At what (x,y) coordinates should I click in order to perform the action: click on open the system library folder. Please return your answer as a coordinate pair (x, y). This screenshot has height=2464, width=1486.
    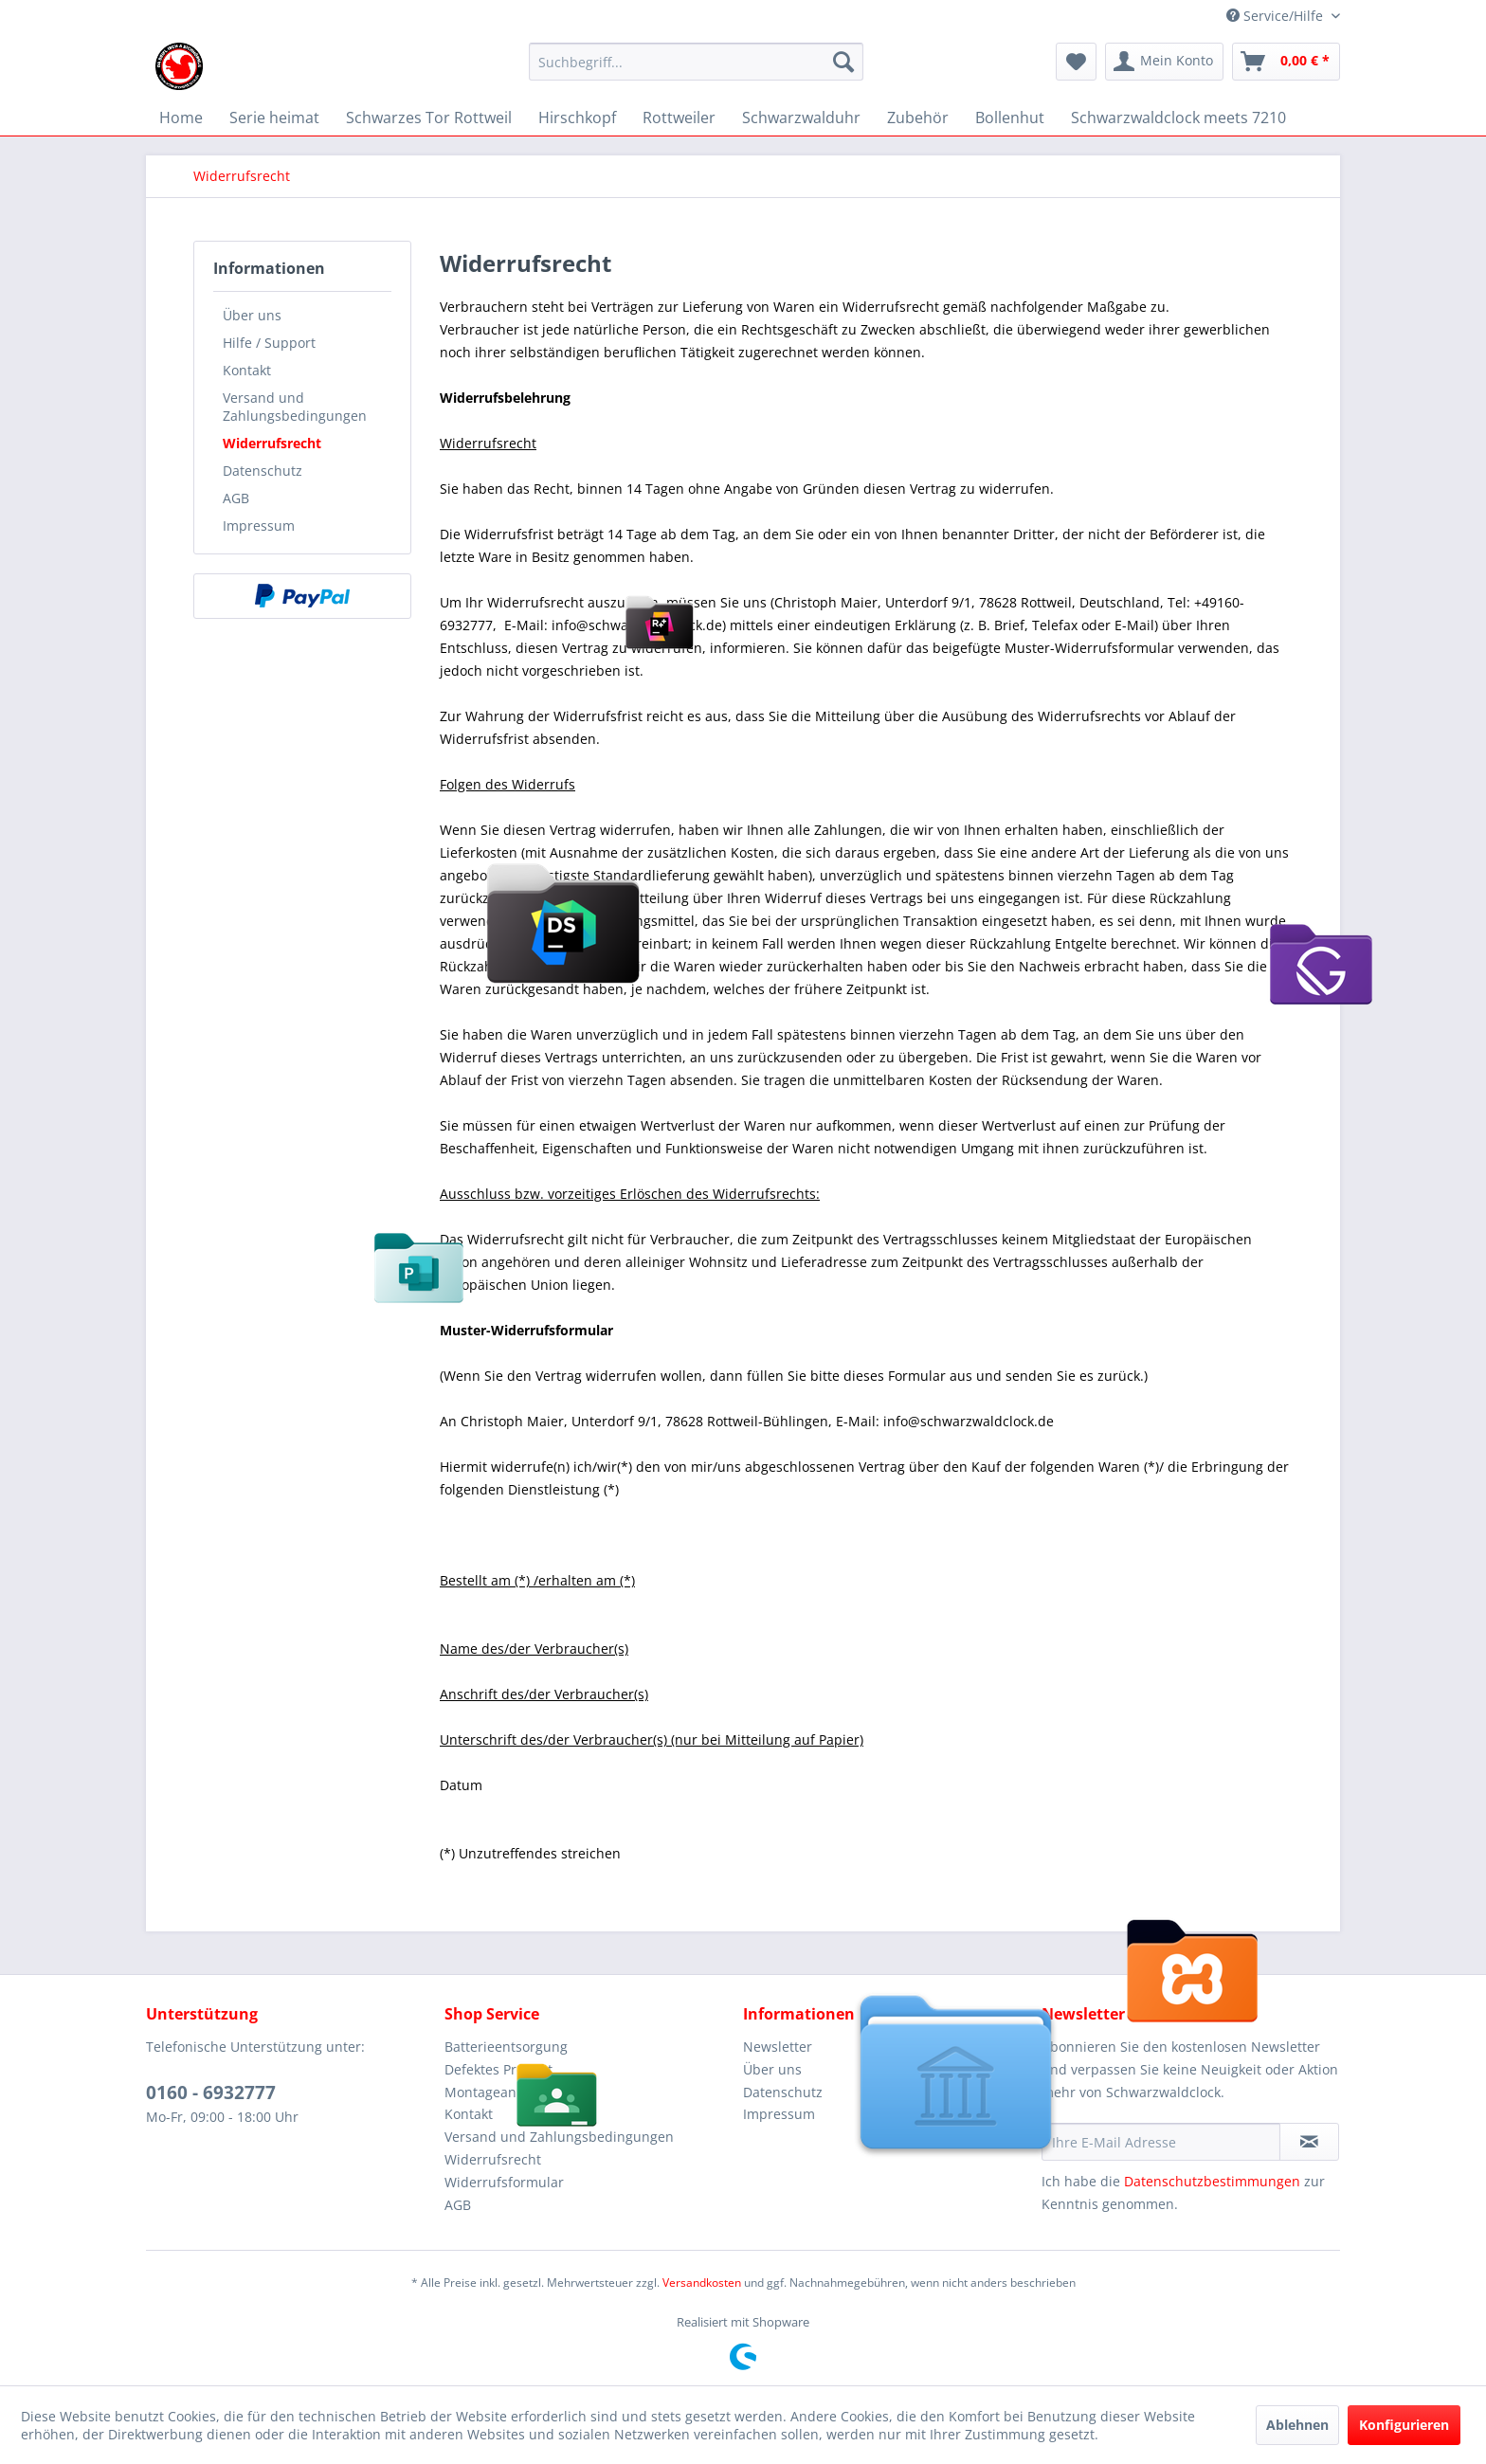
    Looking at the image, I should click on (955, 2072).